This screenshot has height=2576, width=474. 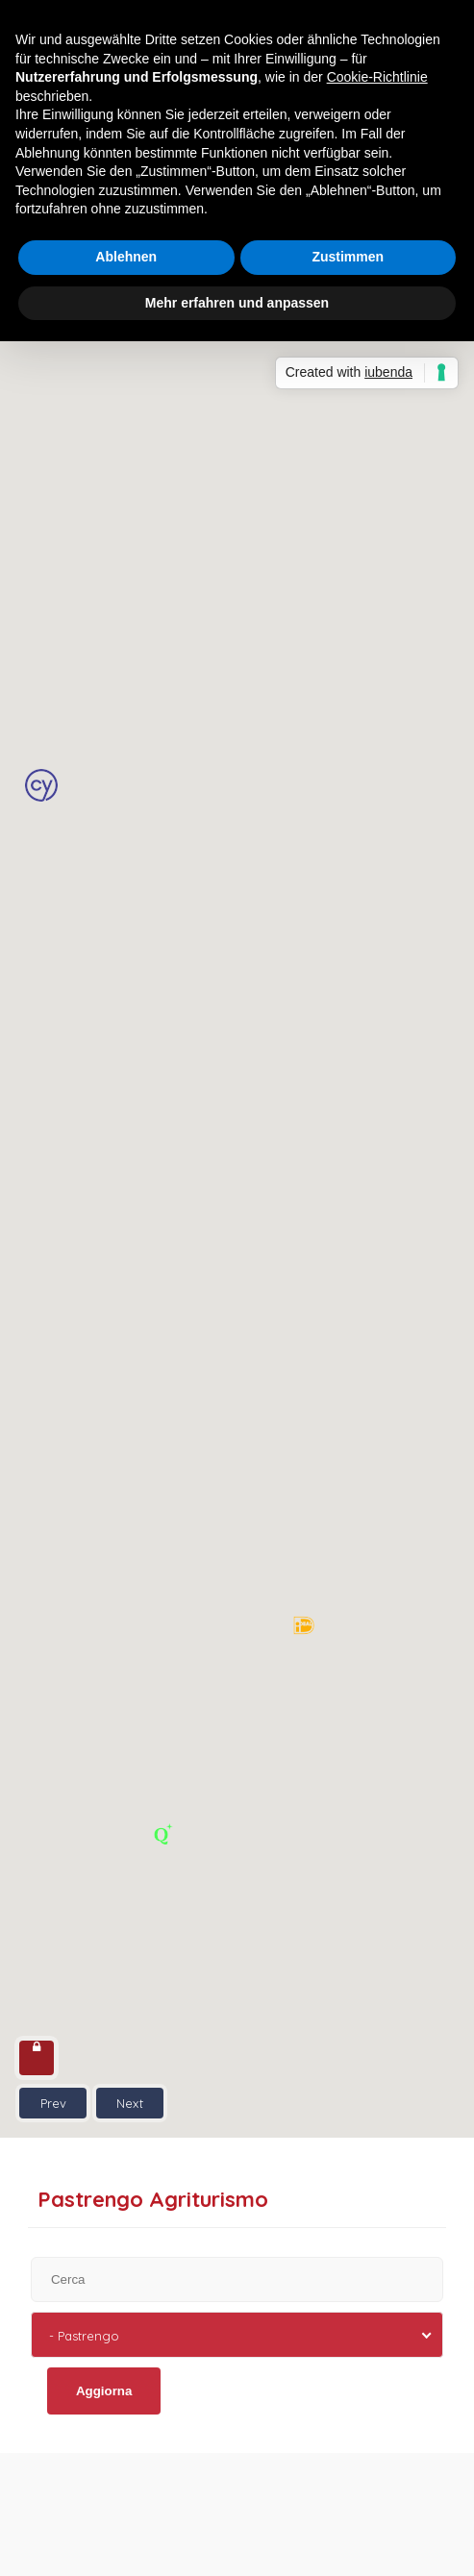 I want to click on cypress testing framework logo, so click(x=41, y=785).